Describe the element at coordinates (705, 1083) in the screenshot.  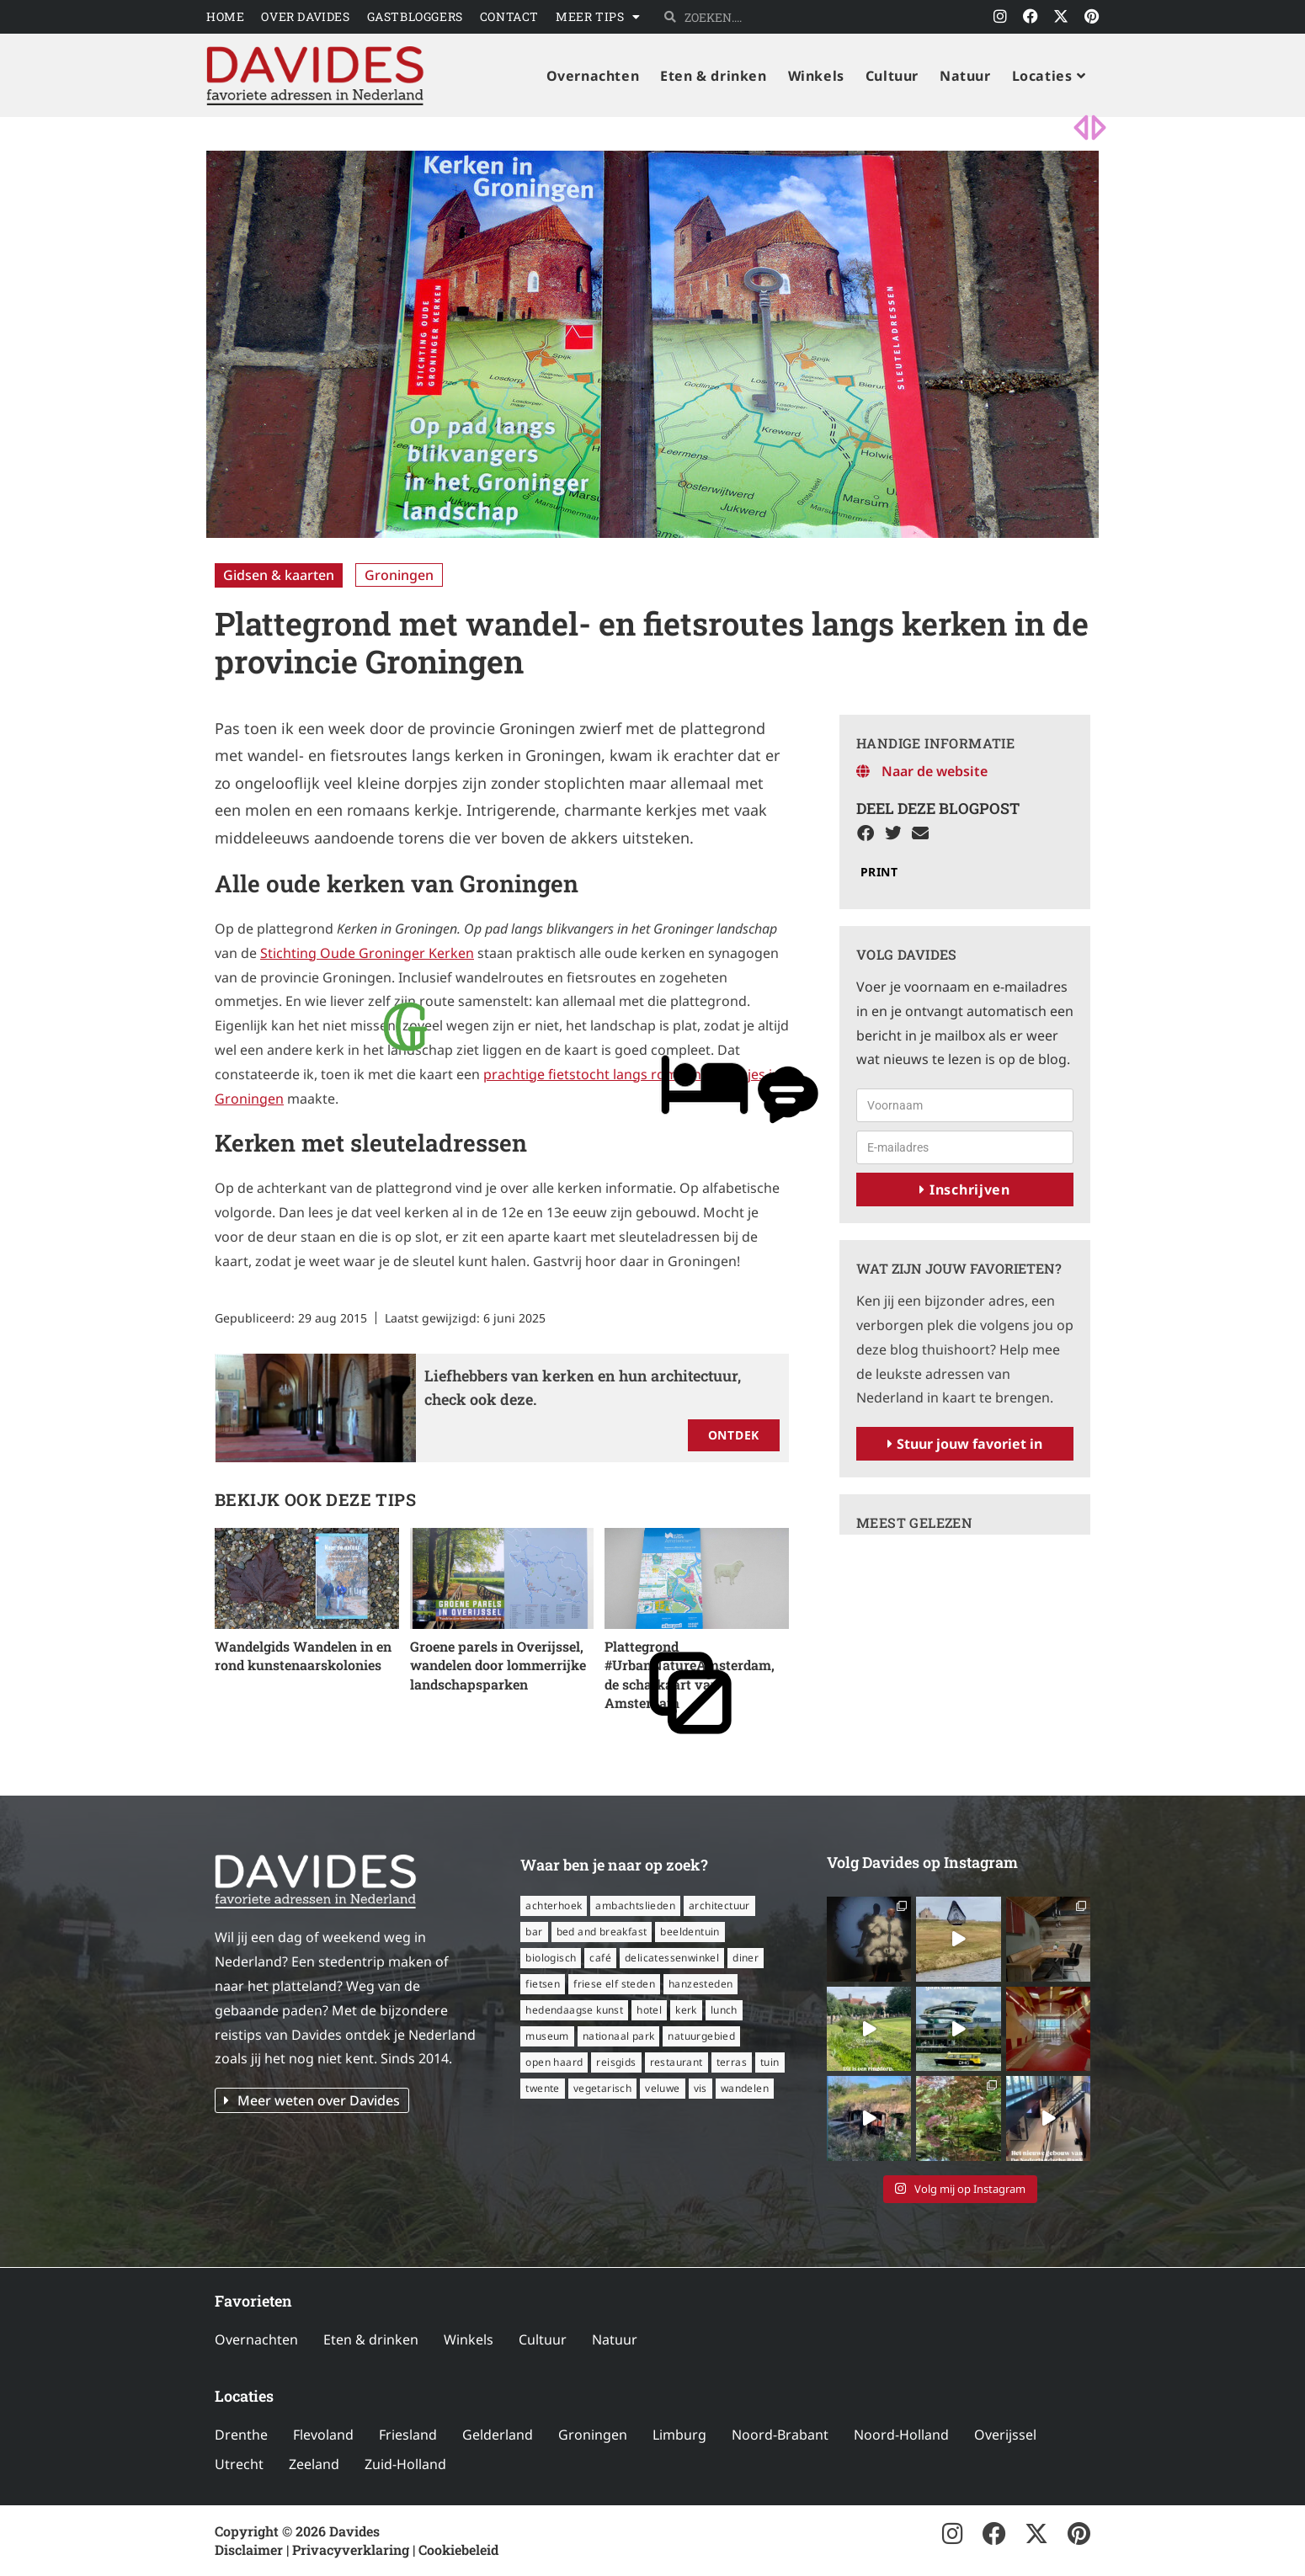
I see `find nearby hotels or accommodations` at that location.